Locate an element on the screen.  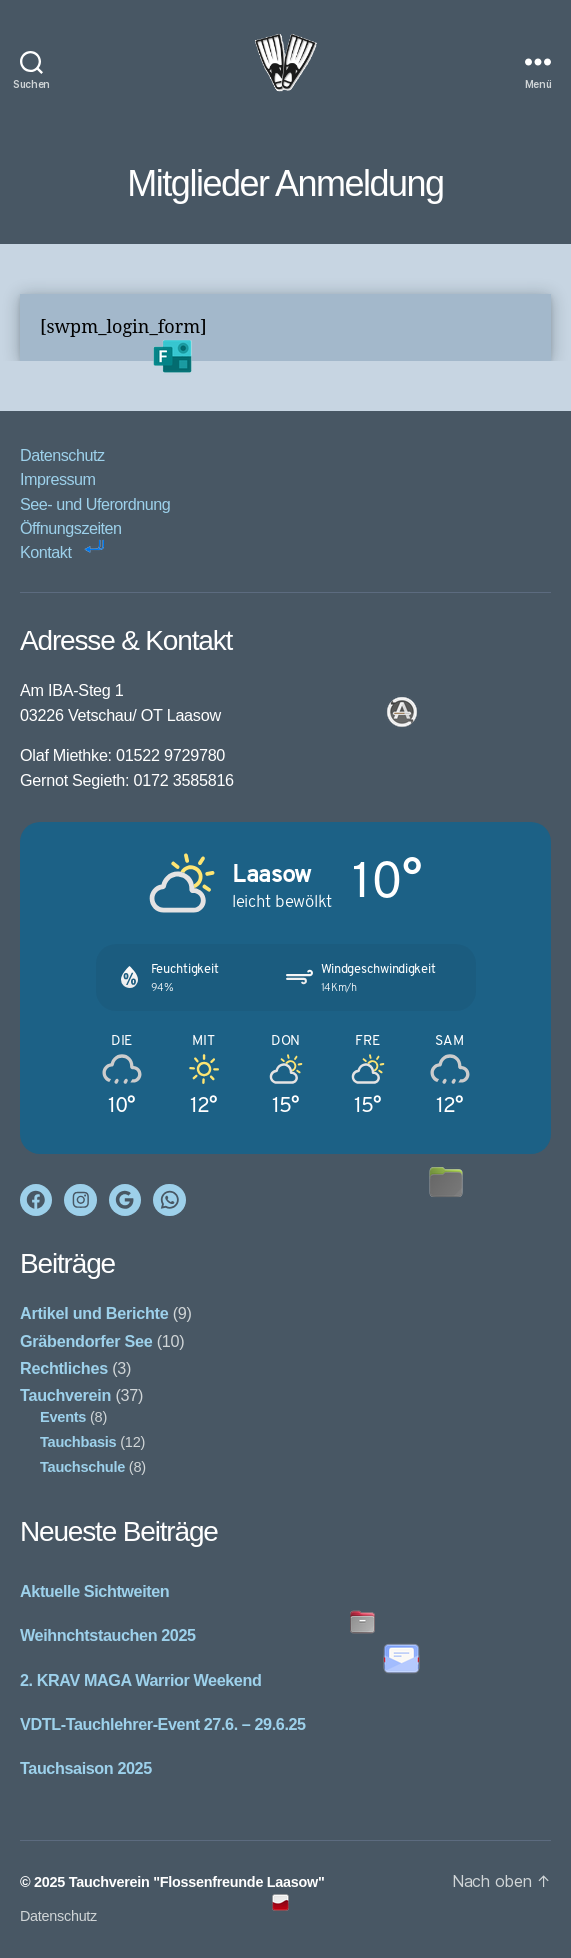
open a folder to view its contents is located at coordinates (446, 1182).